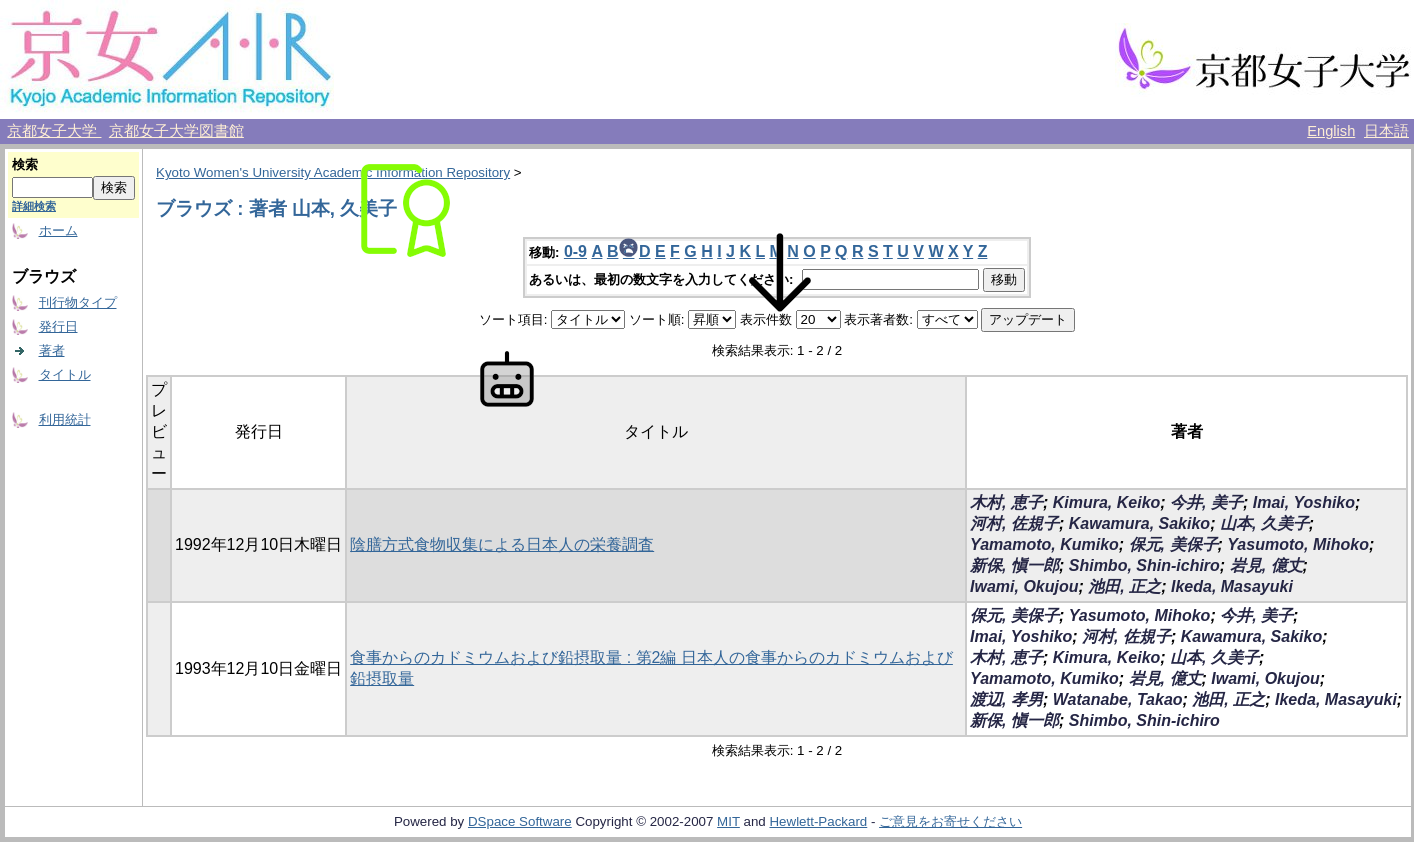 The width and height of the screenshot is (1414, 842). I want to click on indicates user fatigue or exhaustion status, so click(628, 247).